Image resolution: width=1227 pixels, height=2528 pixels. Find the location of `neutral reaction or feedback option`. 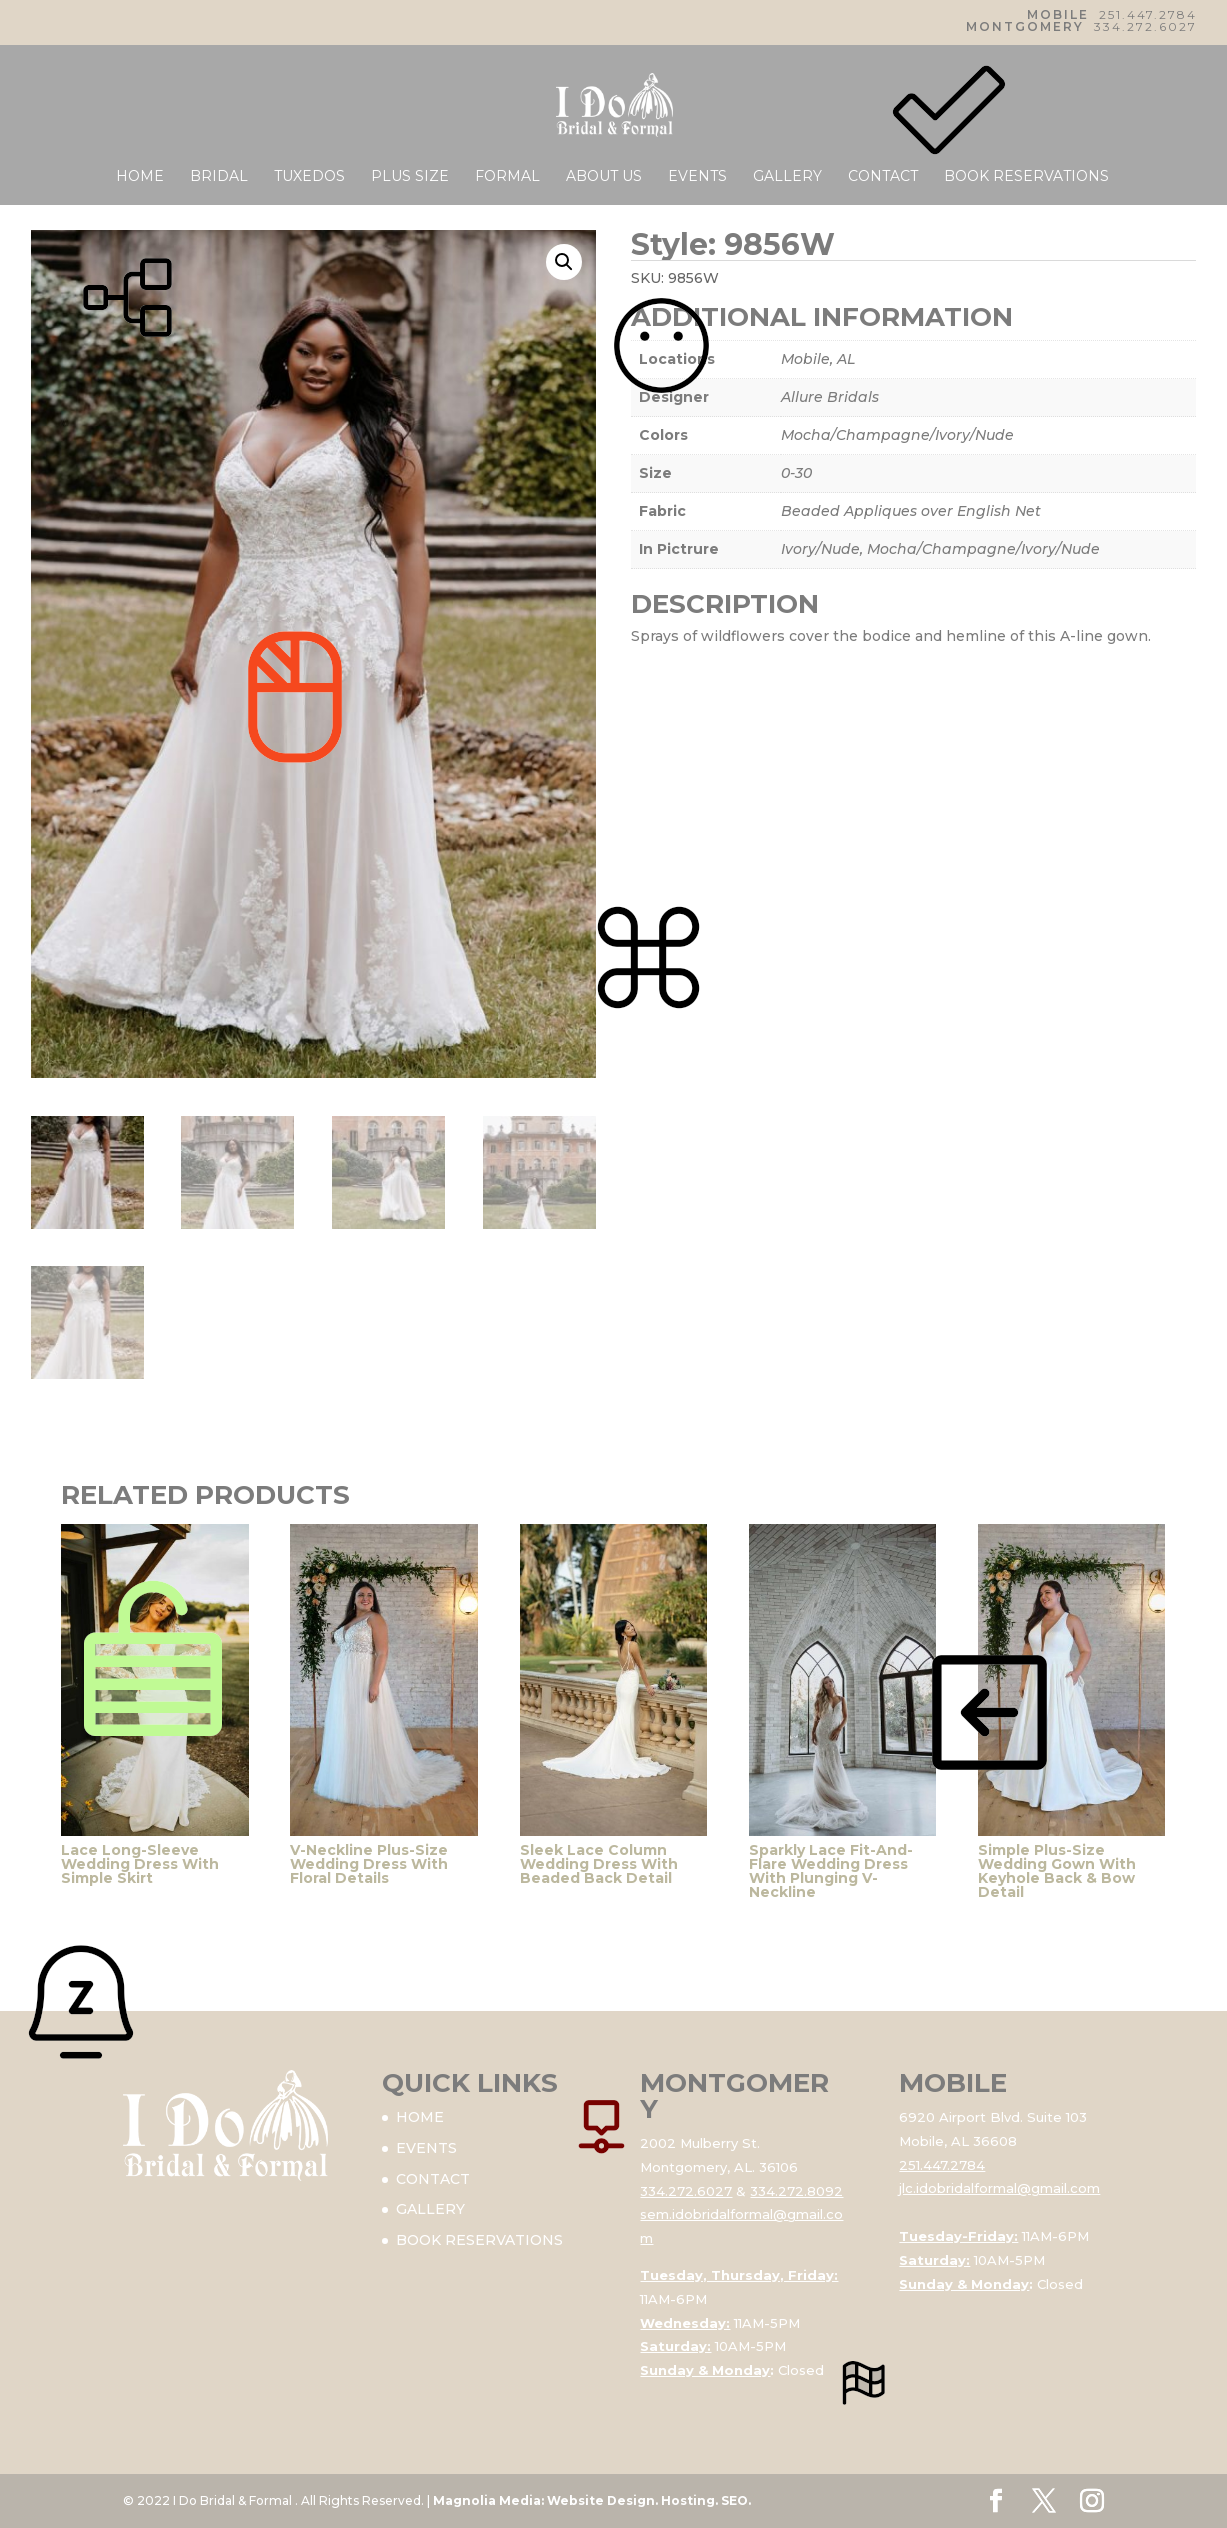

neutral reaction or feedback option is located at coordinates (661, 345).